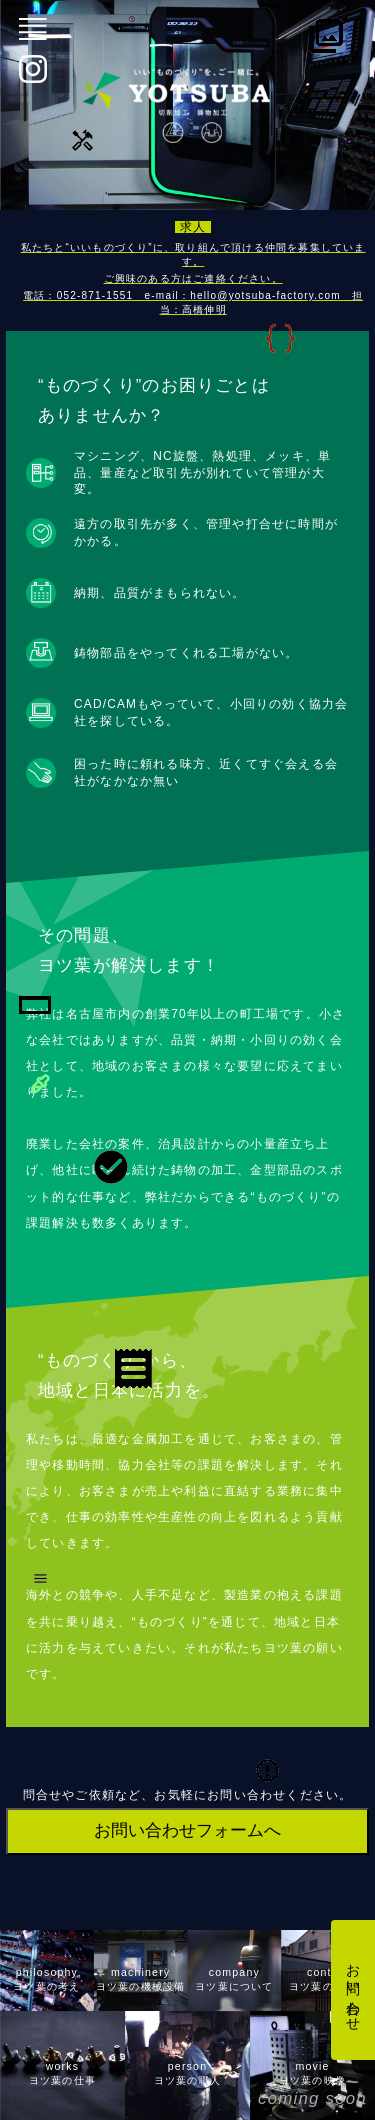 This screenshot has width=375, height=2120. Describe the element at coordinates (133, 1368) in the screenshot. I see `view purchase receipt or transaction history` at that location.